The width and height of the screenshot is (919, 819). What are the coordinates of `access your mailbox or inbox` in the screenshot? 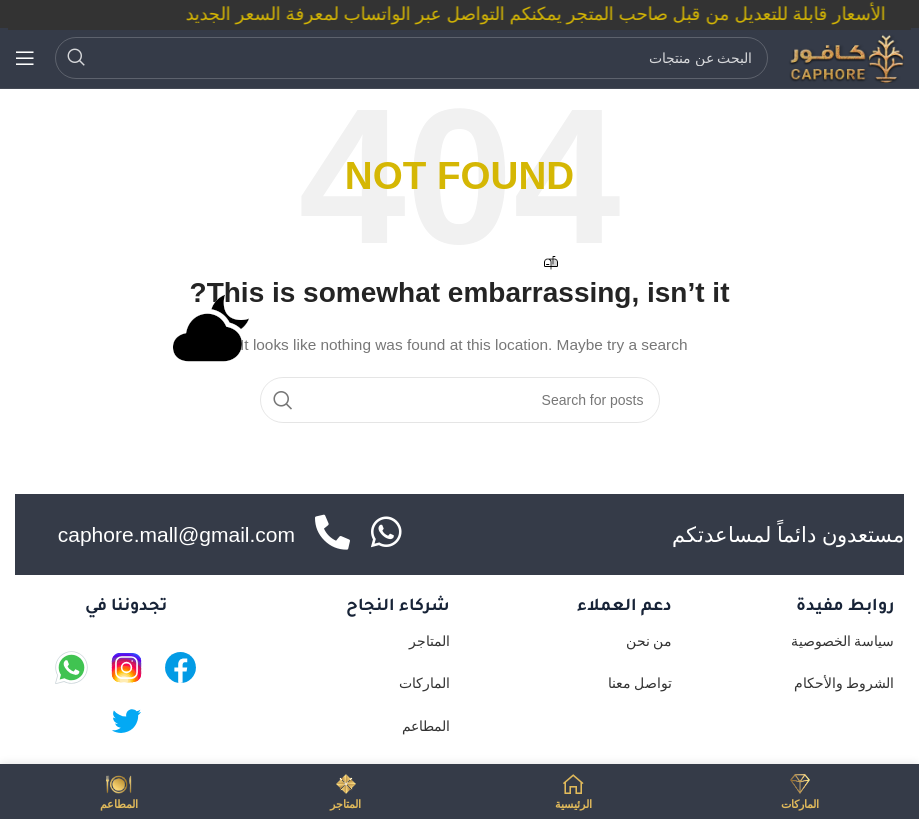 It's located at (551, 263).